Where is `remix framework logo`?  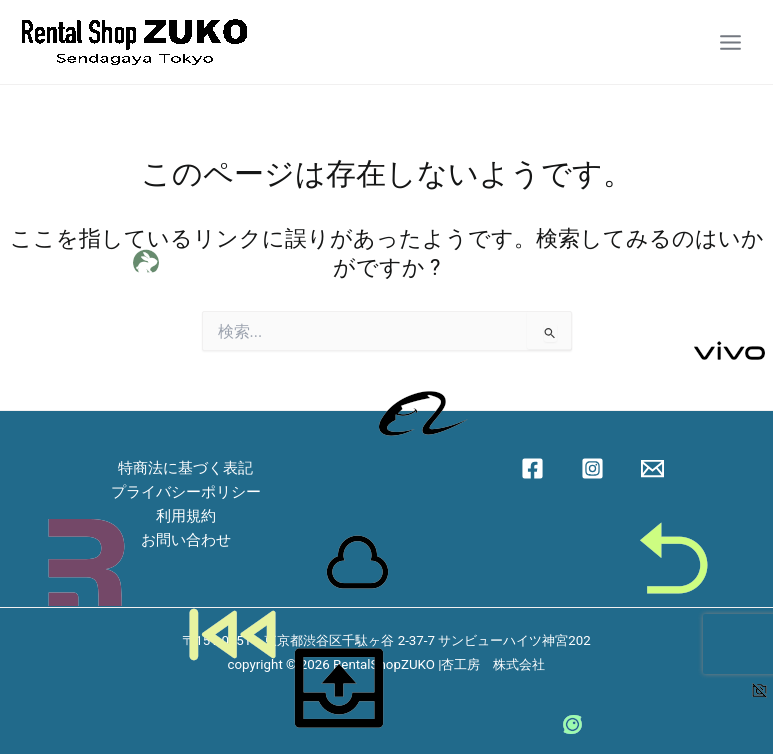
remix framework logo is located at coordinates (86, 562).